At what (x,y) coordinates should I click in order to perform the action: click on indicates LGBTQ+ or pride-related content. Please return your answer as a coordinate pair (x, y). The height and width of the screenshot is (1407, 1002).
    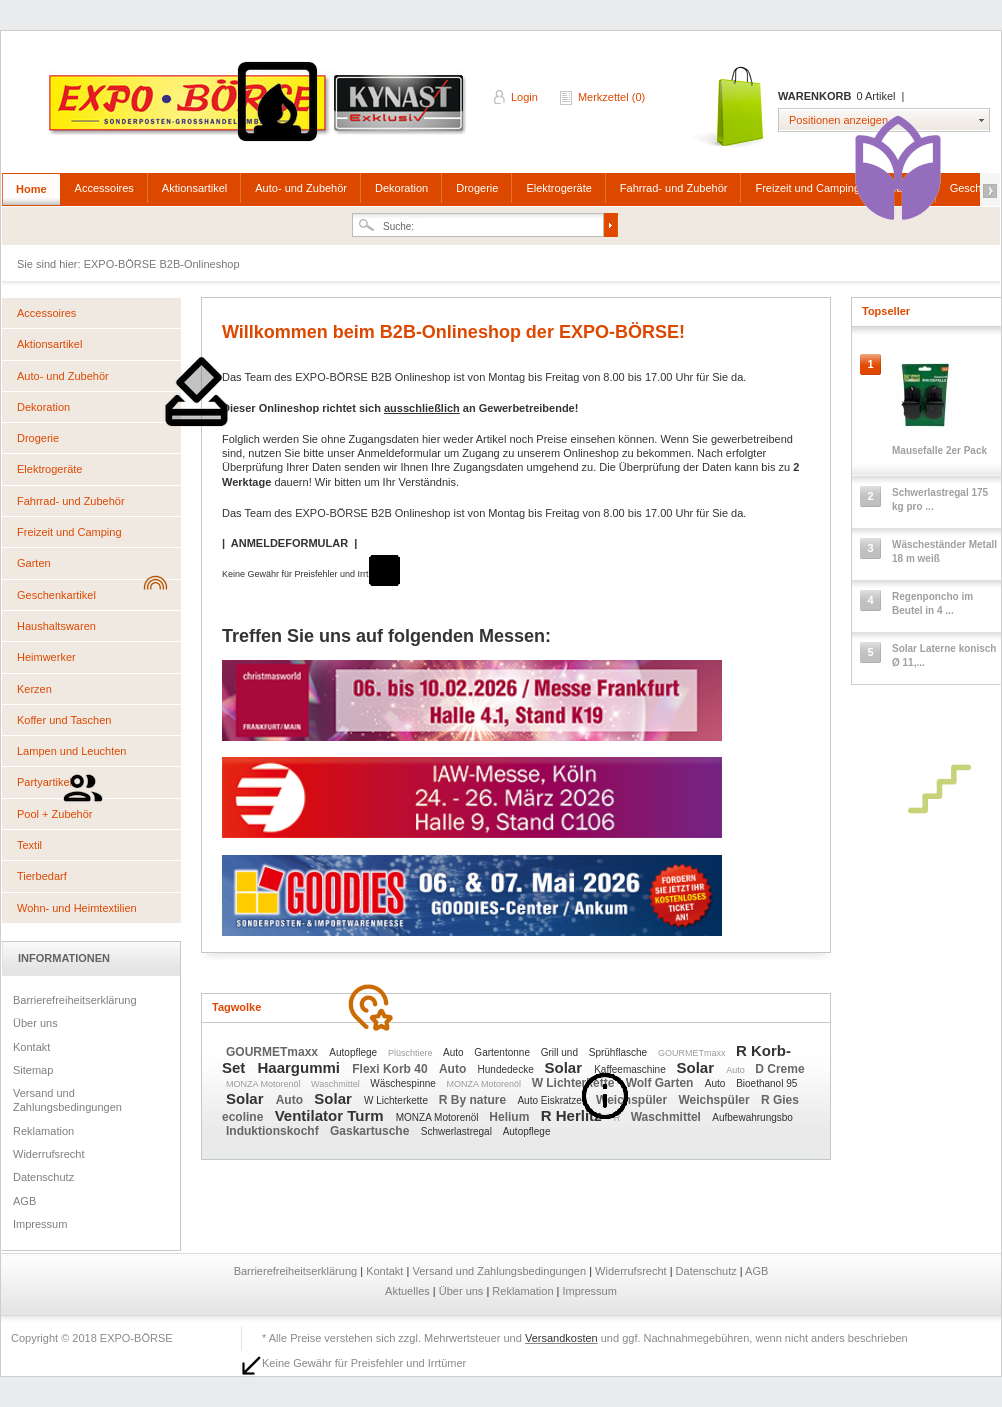
    Looking at the image, I should click on (155, 583).